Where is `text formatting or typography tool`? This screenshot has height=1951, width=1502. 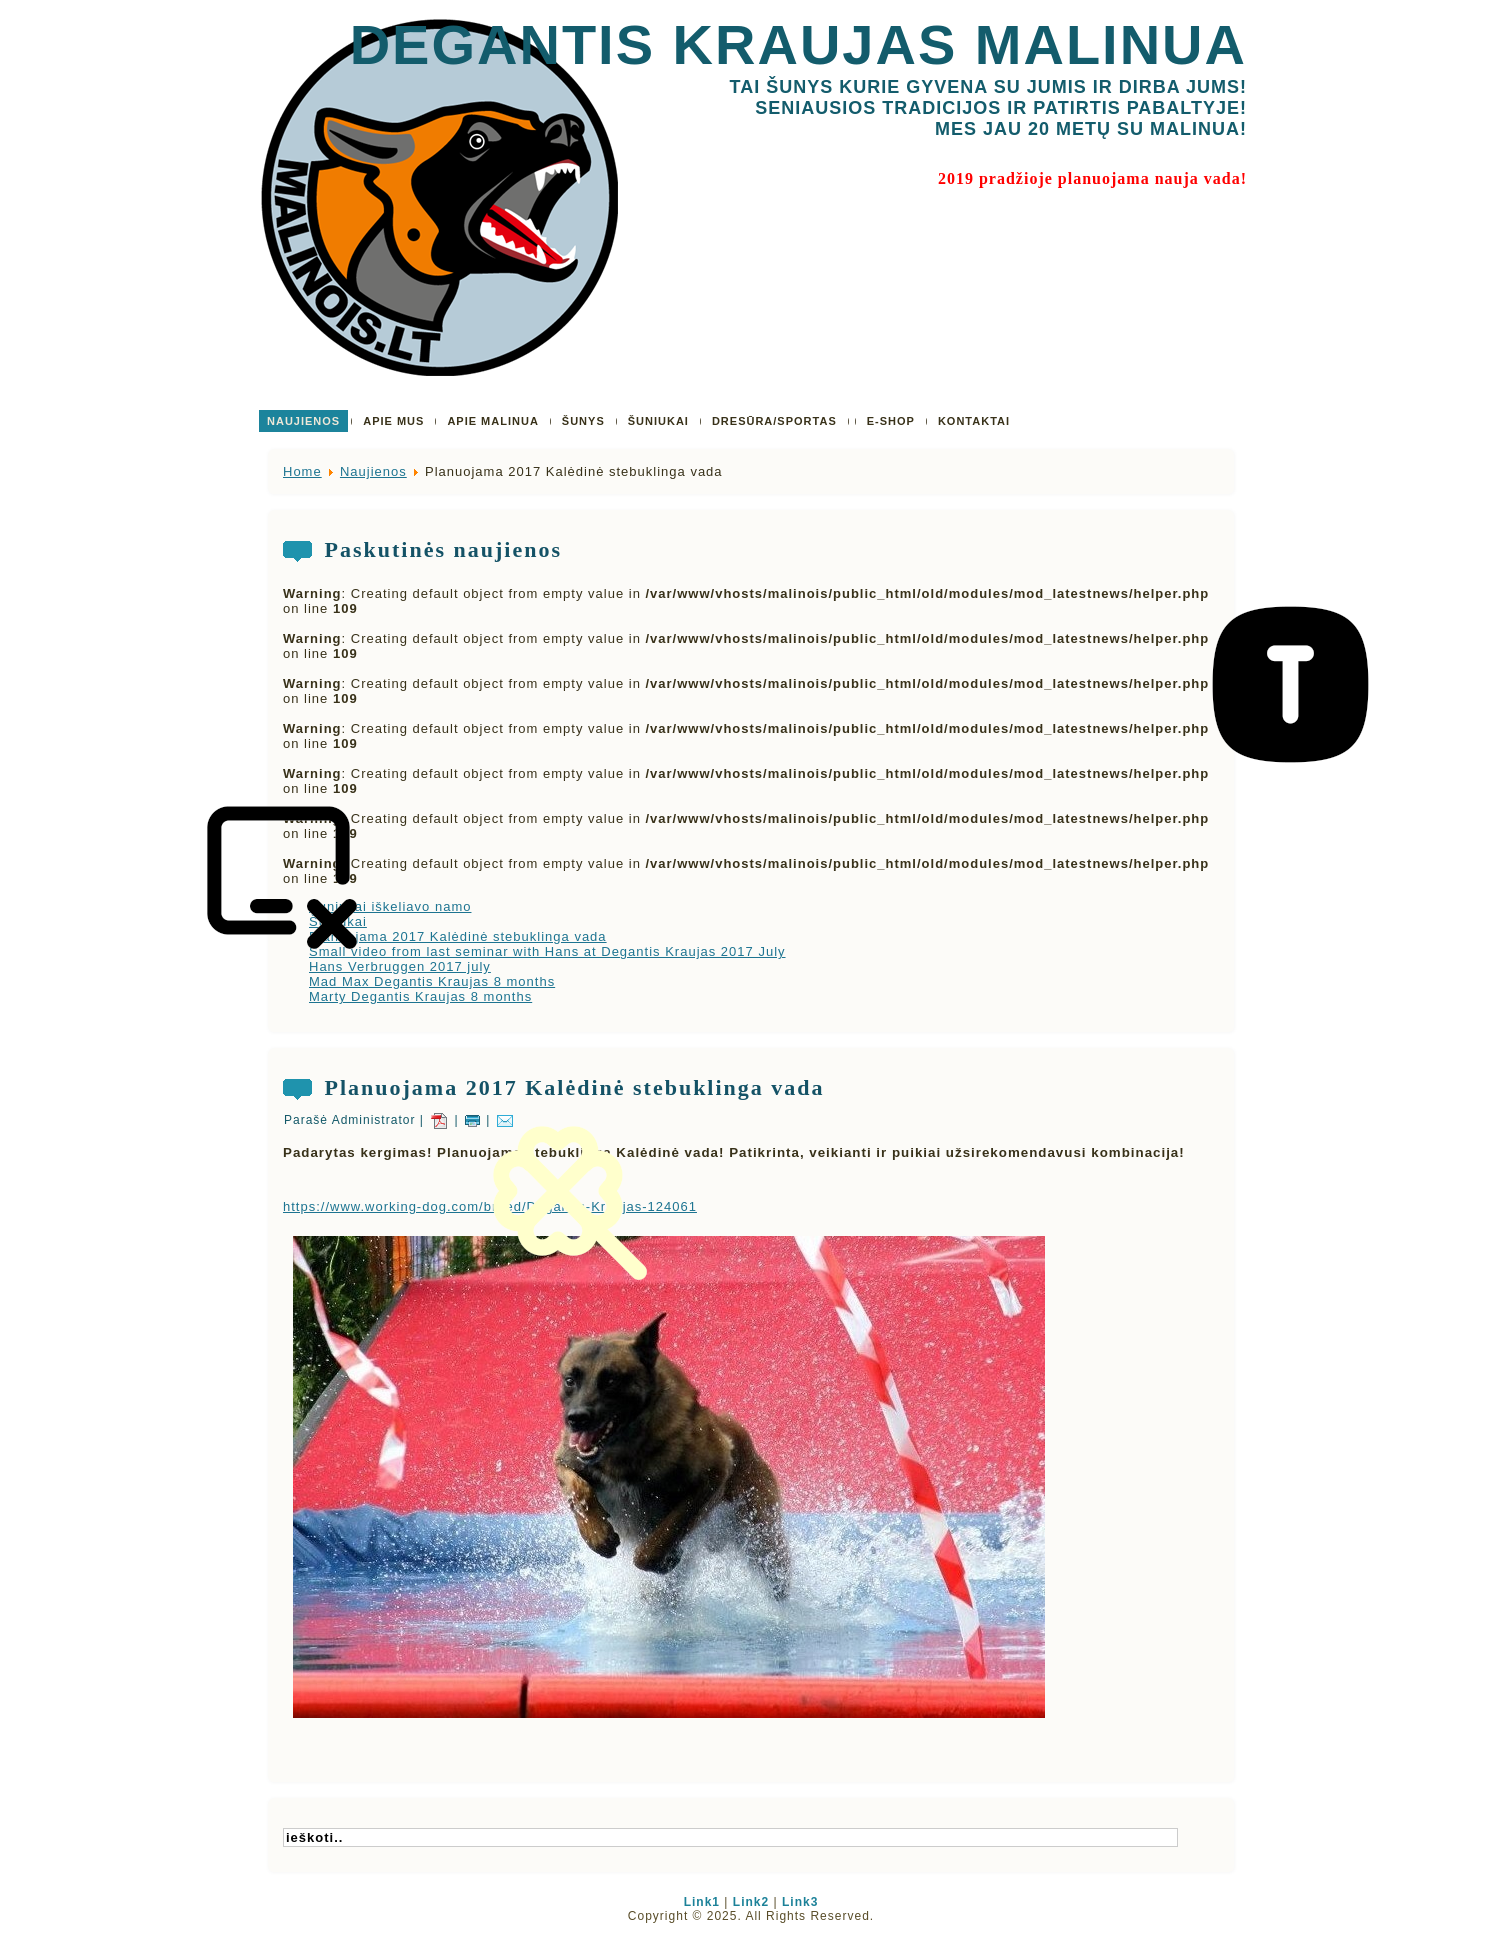
text formatting or typography tool is located at coordinates (1290, 684).